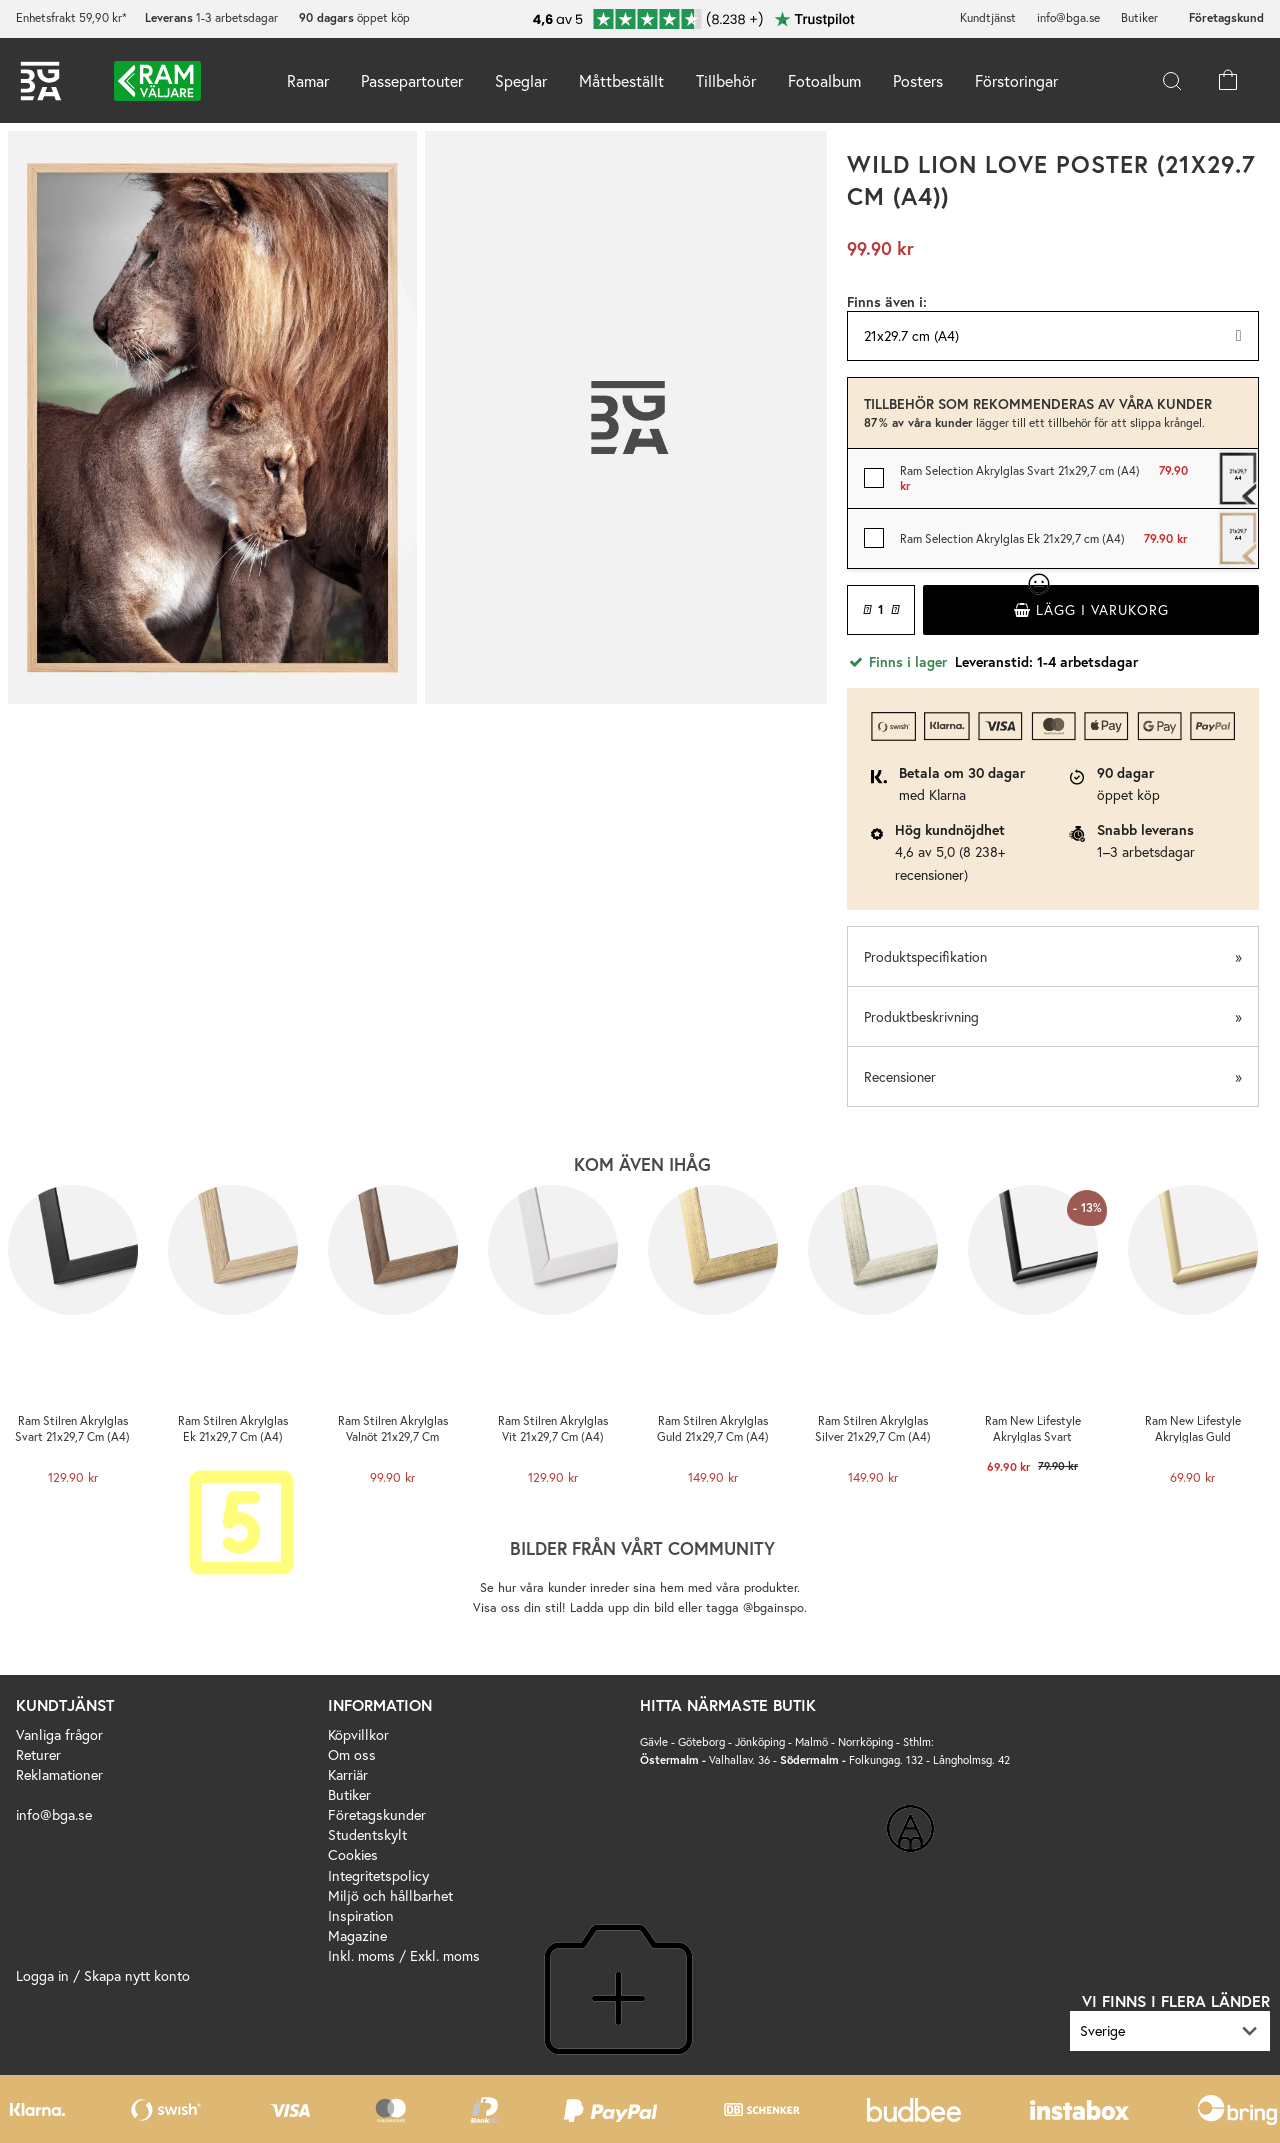  What do you see at coordinates (1039, 584) in the screenshot?
I see `rate your experience as neutral` at bounding box center [1039, 584].